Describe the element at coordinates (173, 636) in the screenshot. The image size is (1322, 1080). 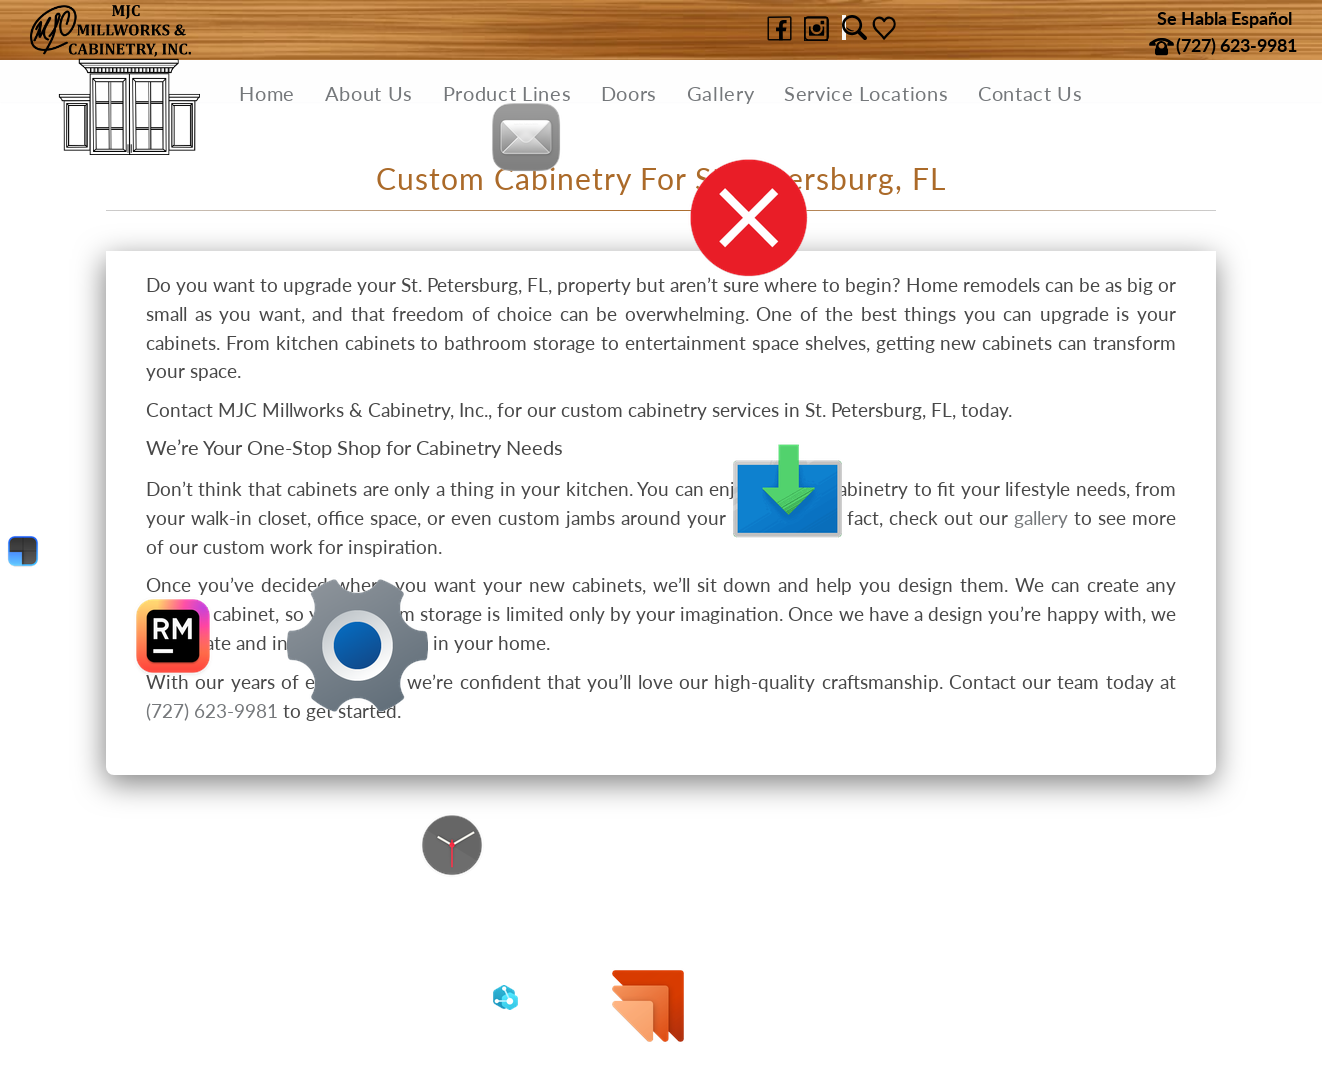
I see `open RubyMine IDE` at that location.